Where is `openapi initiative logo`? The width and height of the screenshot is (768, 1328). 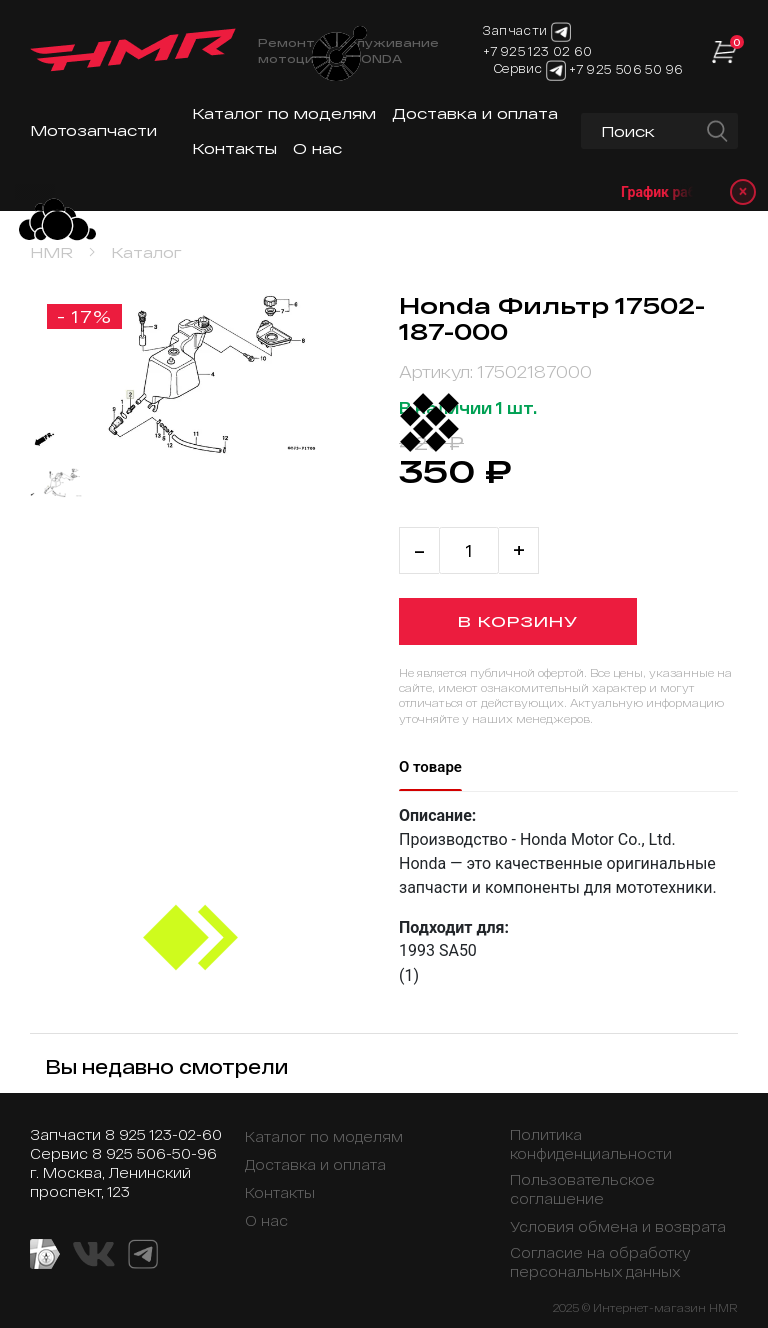 openapi initiative logo is located at coordinates (339, 53).